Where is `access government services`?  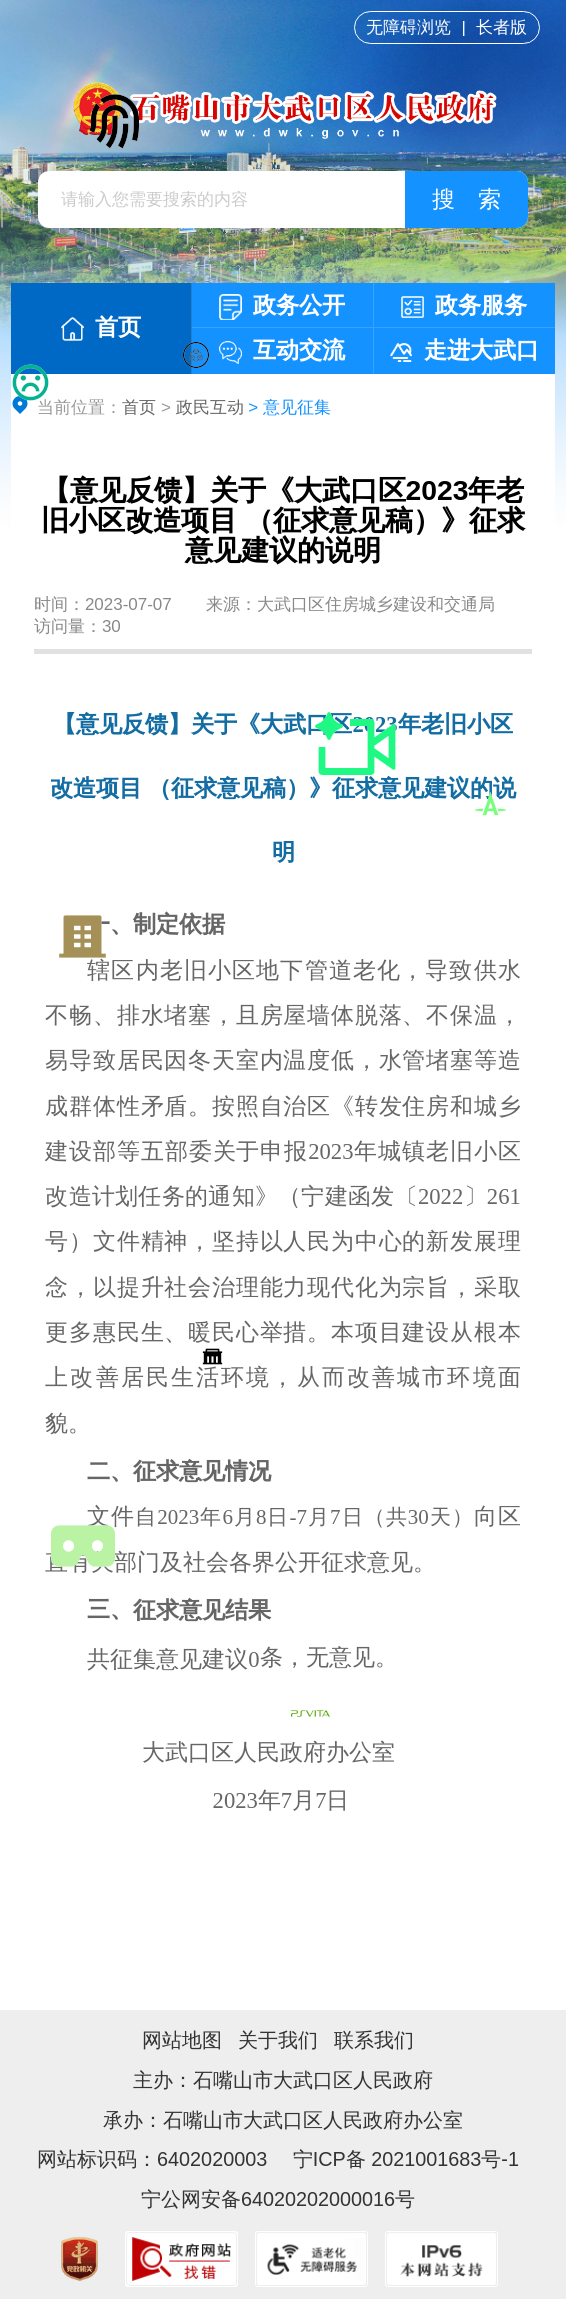 access government services is located at coordinates (212, 1356).